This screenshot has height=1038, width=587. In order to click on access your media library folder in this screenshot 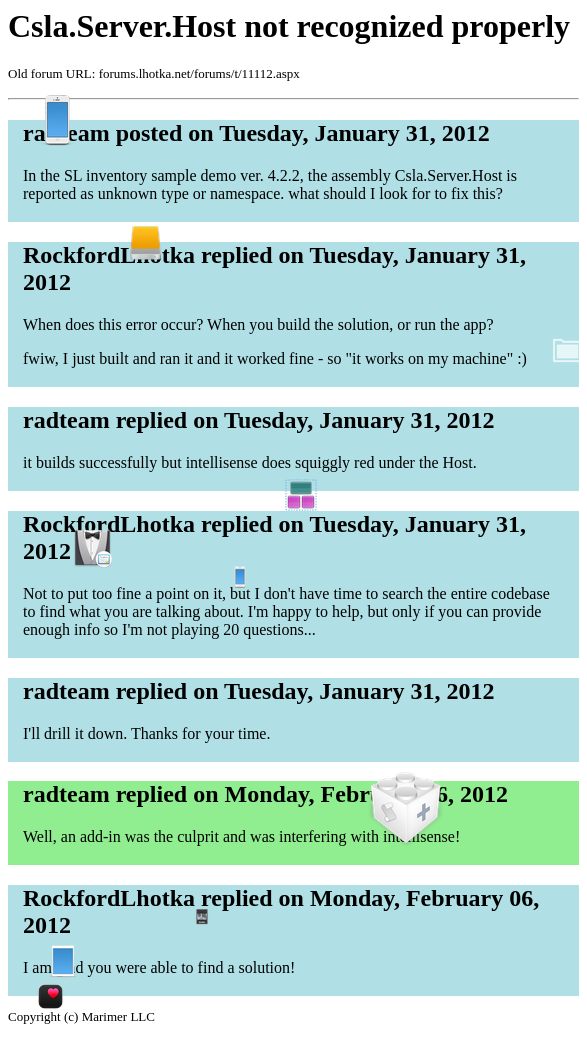, I will do `click(567, 350)`.